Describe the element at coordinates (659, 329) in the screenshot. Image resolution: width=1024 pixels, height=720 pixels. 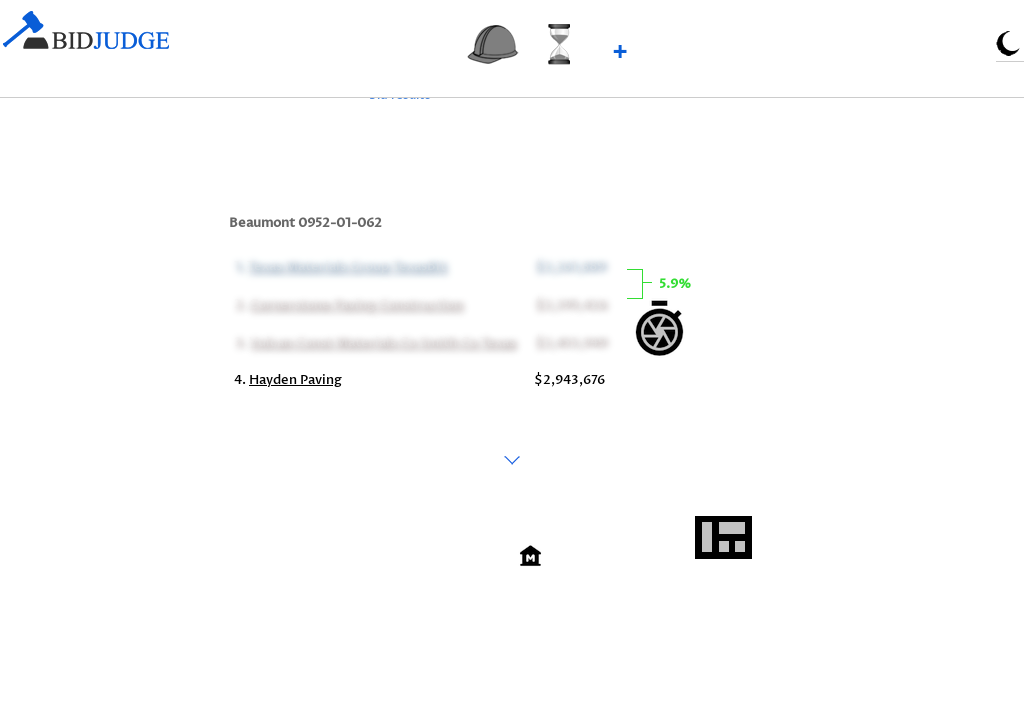
I see `adjust camera shutter speed settings` at that location.